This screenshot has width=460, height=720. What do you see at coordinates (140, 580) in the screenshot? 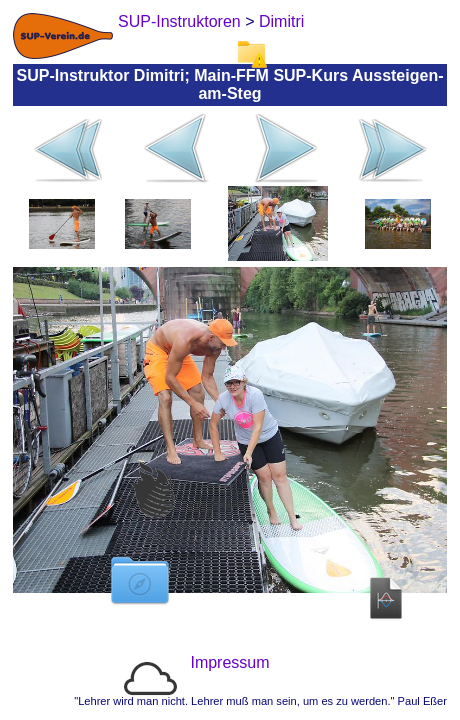
I see `open web browser bookmarks folder` at bounding box center [140, 580].